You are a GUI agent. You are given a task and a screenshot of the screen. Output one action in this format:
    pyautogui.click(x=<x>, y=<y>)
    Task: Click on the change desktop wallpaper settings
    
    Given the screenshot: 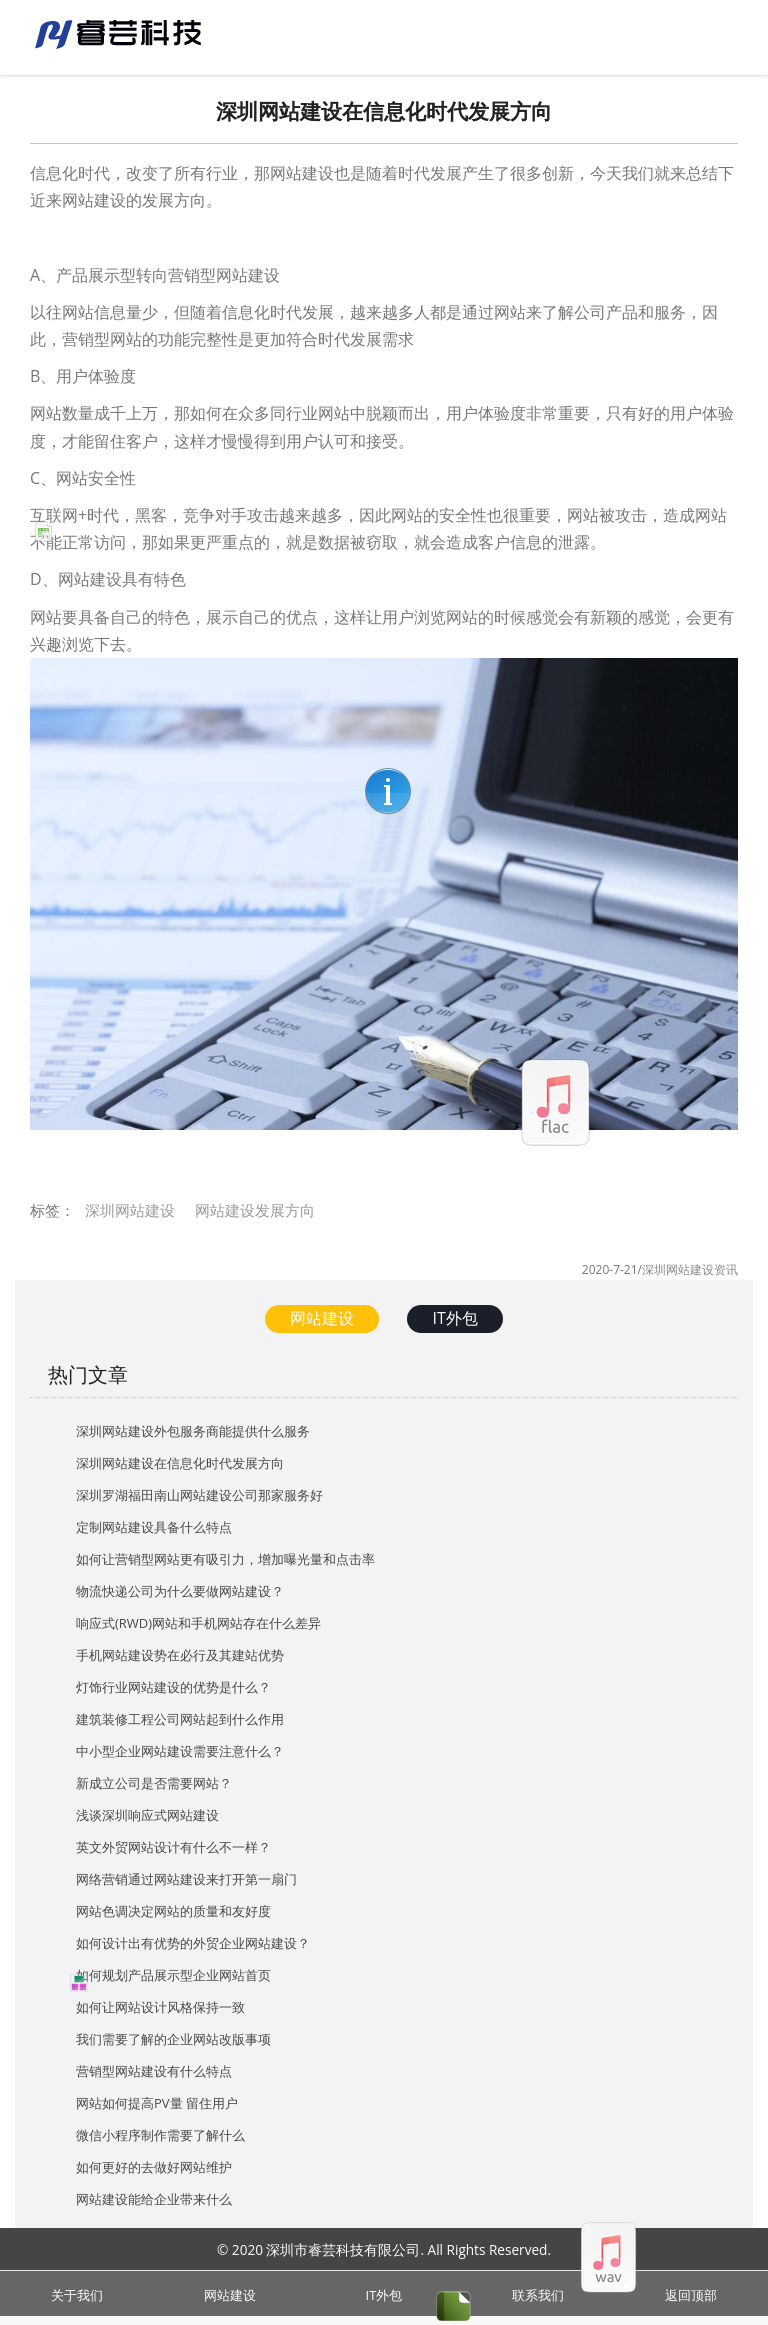 What is the action you would take?
    pyautogui.click(x=453, y=2305)
    